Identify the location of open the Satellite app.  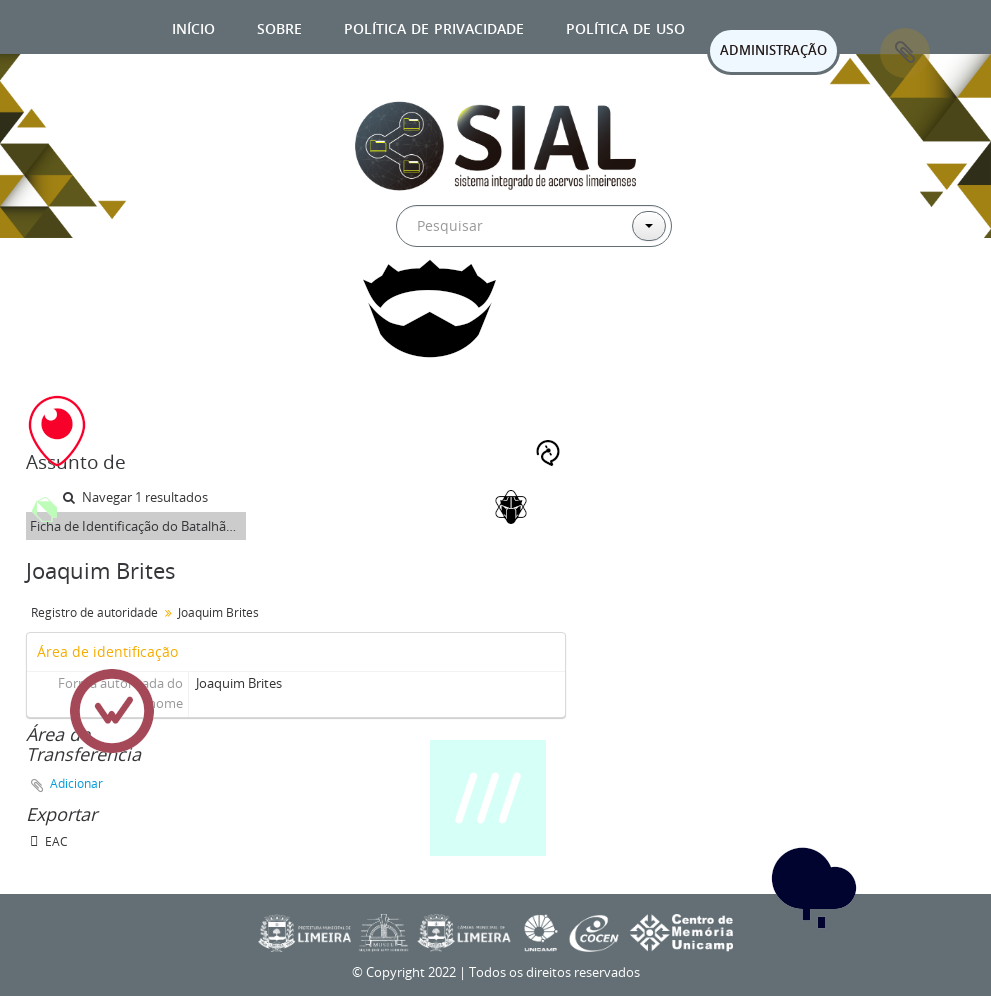
(548, 453).